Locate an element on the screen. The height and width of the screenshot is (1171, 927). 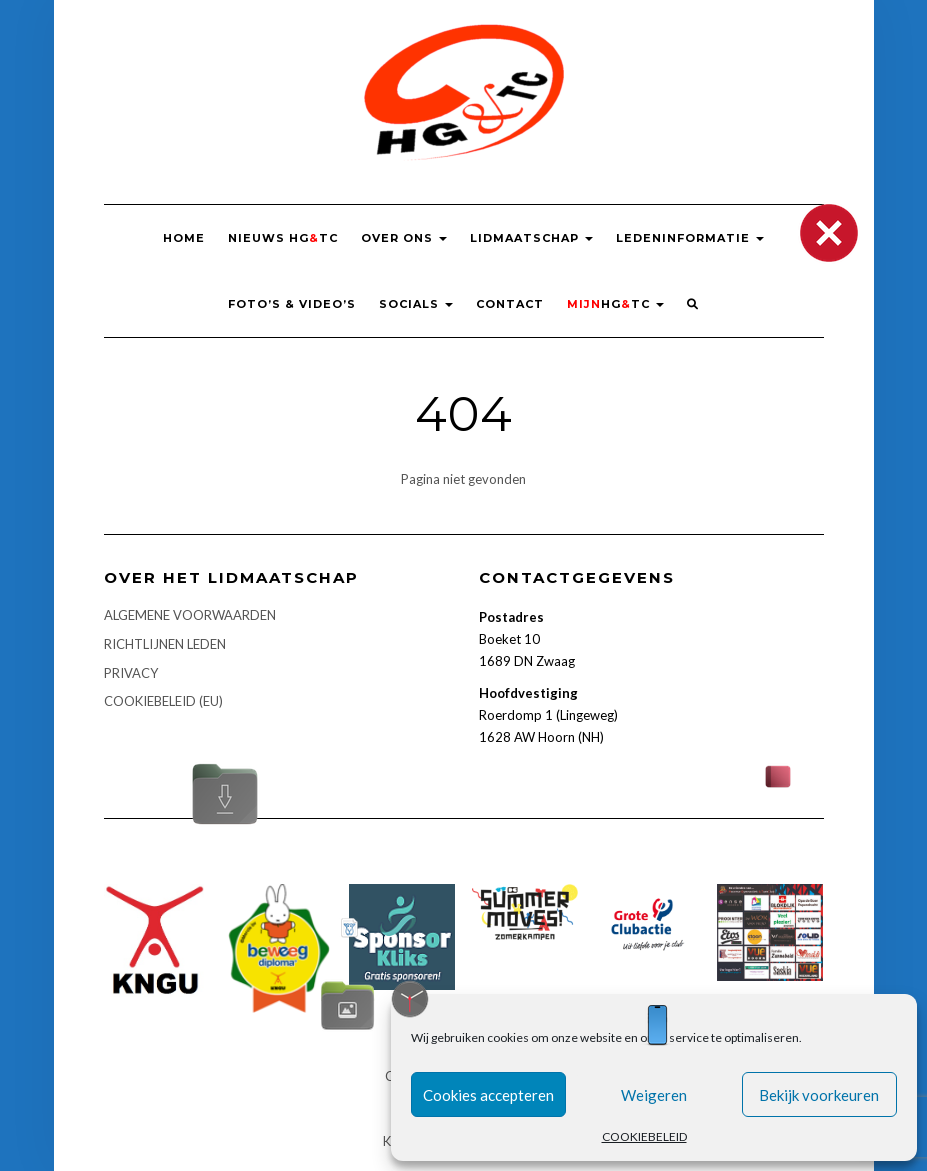
iPhone 16 device icon is located at coordinates (657, 1025).